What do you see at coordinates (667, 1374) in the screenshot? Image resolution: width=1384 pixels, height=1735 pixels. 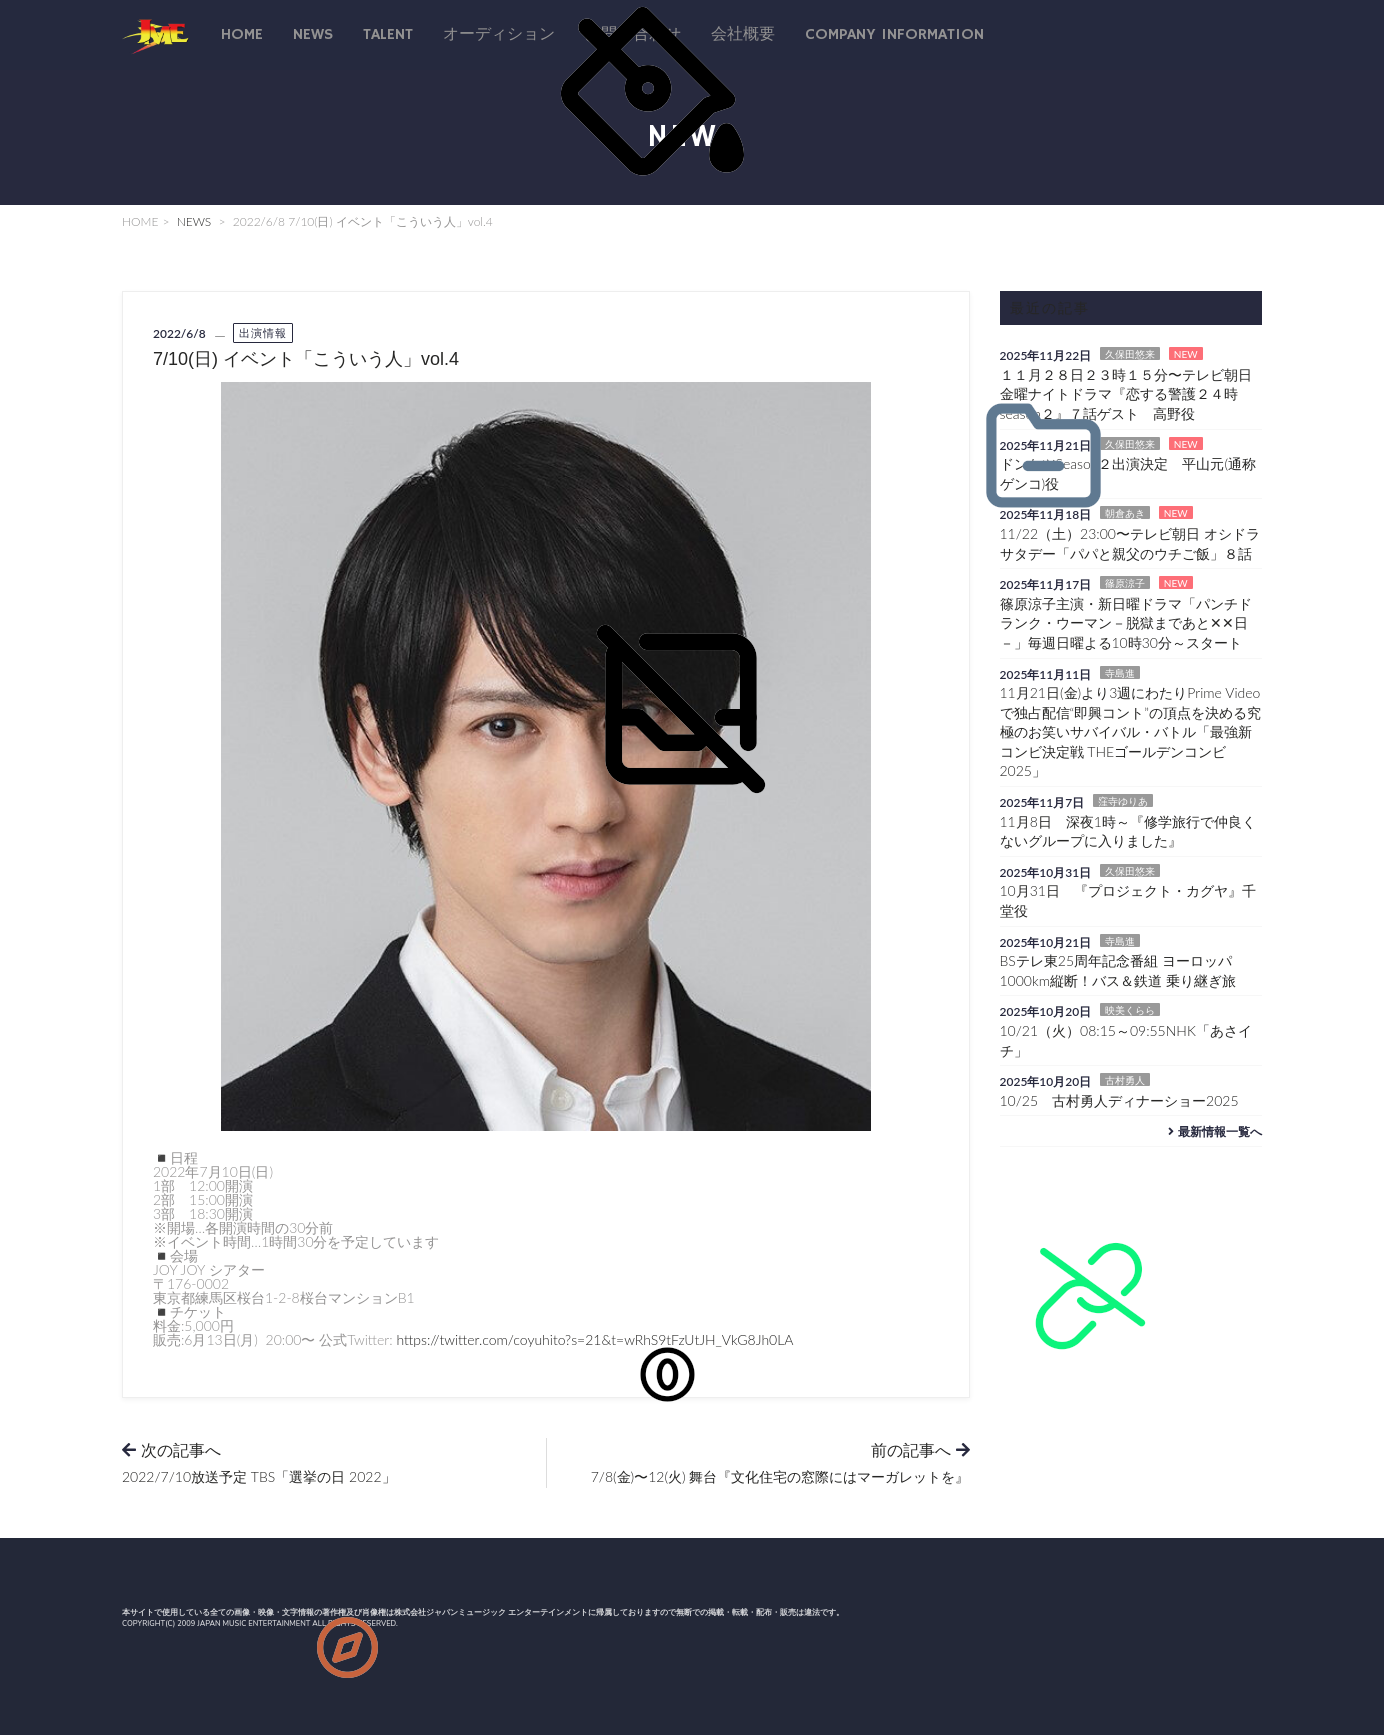 I see `open opera browser` at bounding box center [667, 1374].